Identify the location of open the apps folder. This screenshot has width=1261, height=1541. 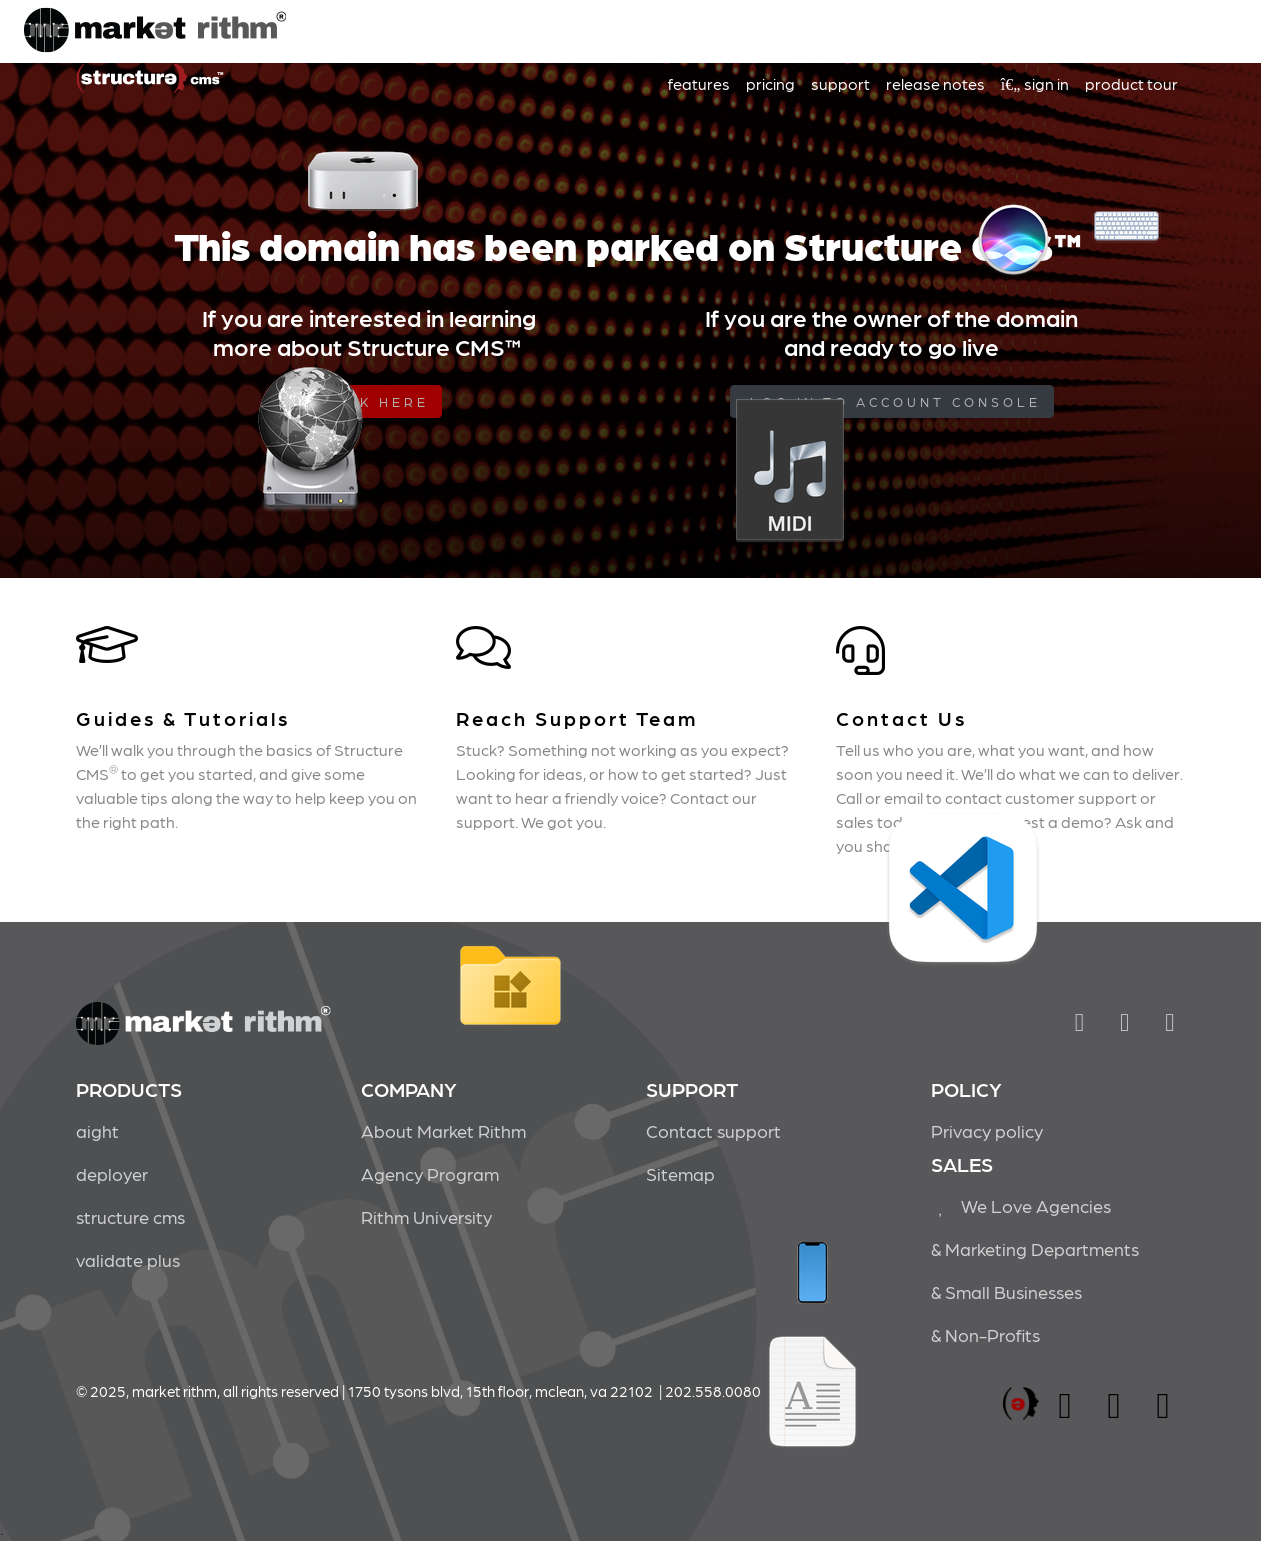
(510, 988).